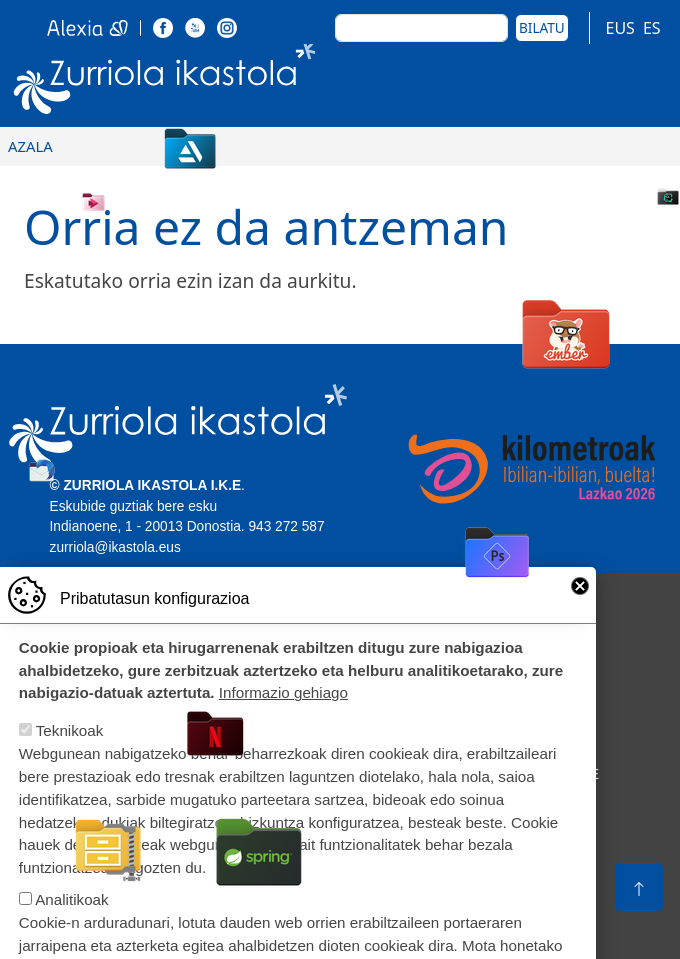 Image resolution: width=680 pixels, height=959 pixels. Describe the element at coordinates (108, 847) in the screenshot. I see `open compressed files folder` at that location.